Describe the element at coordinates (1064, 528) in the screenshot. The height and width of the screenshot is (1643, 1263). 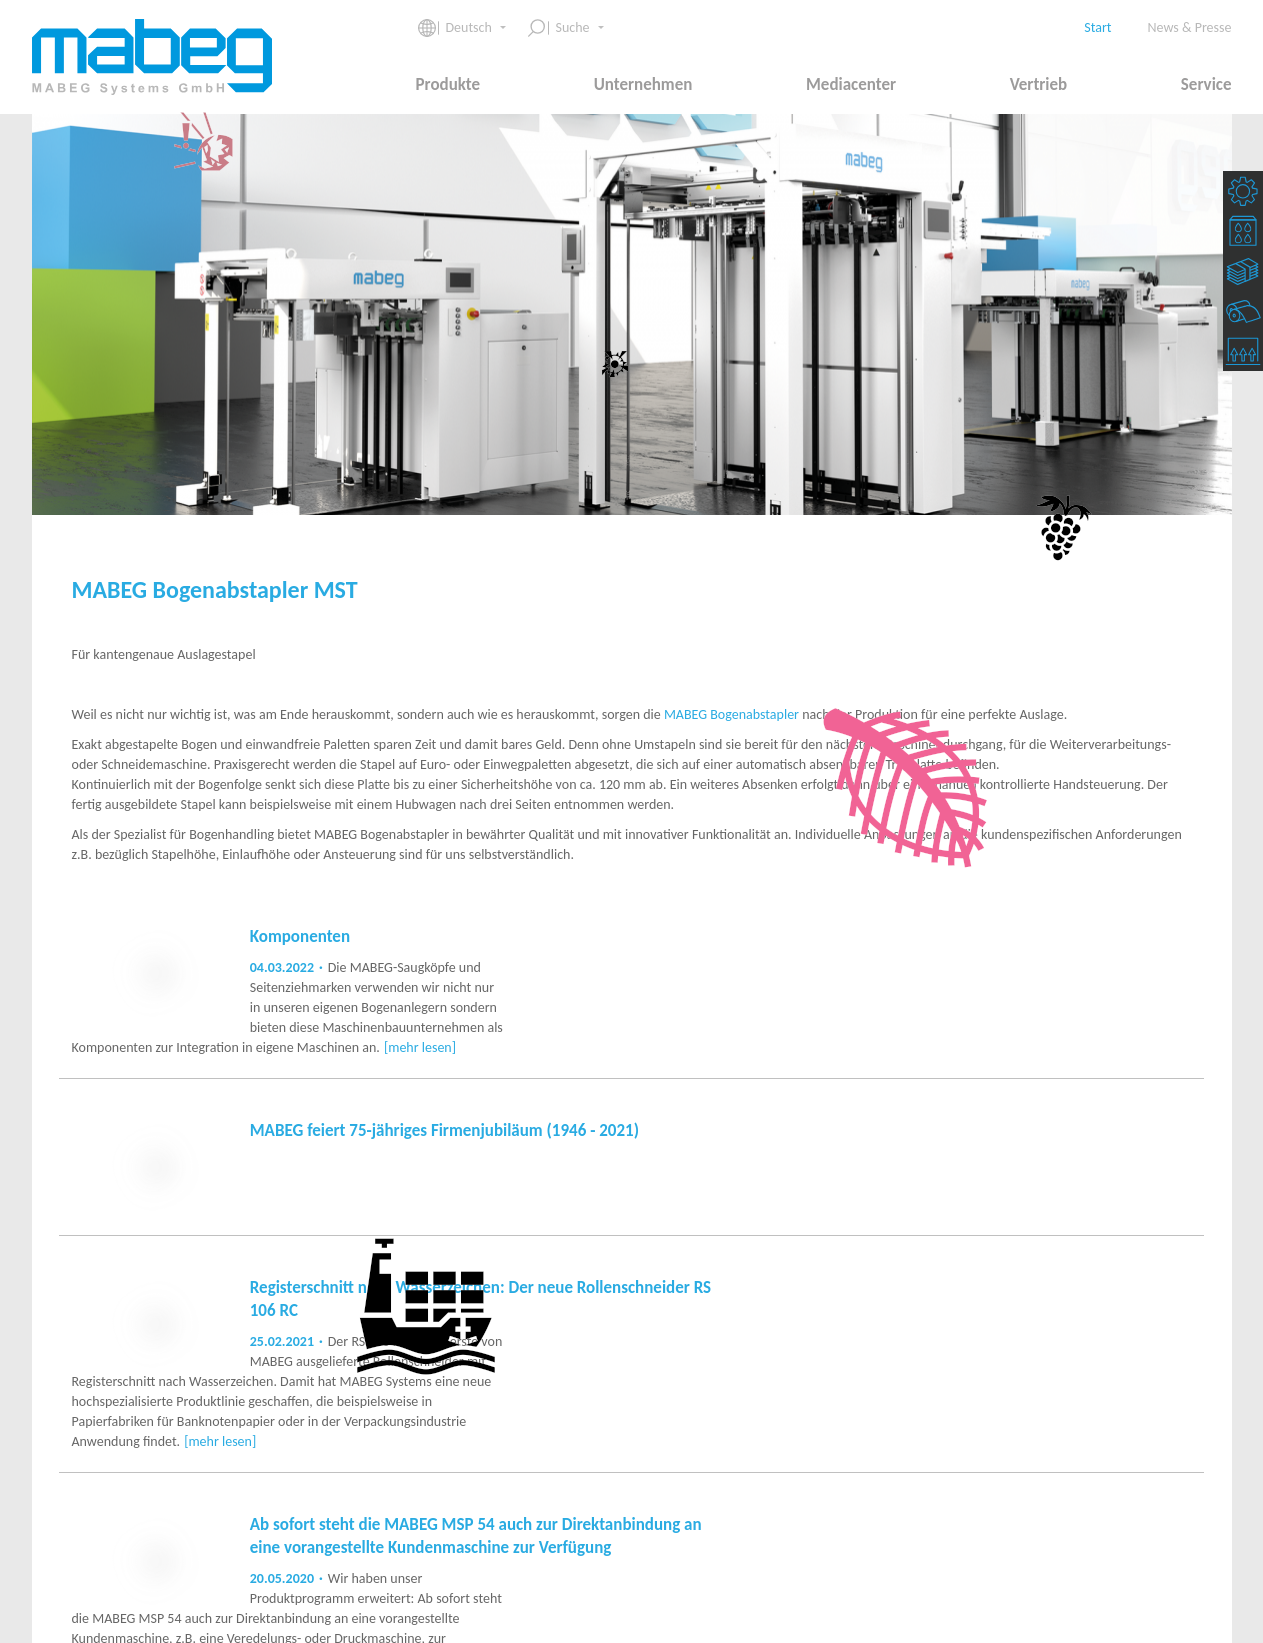
I see `select grapes as a food or ingredient item` at that location.